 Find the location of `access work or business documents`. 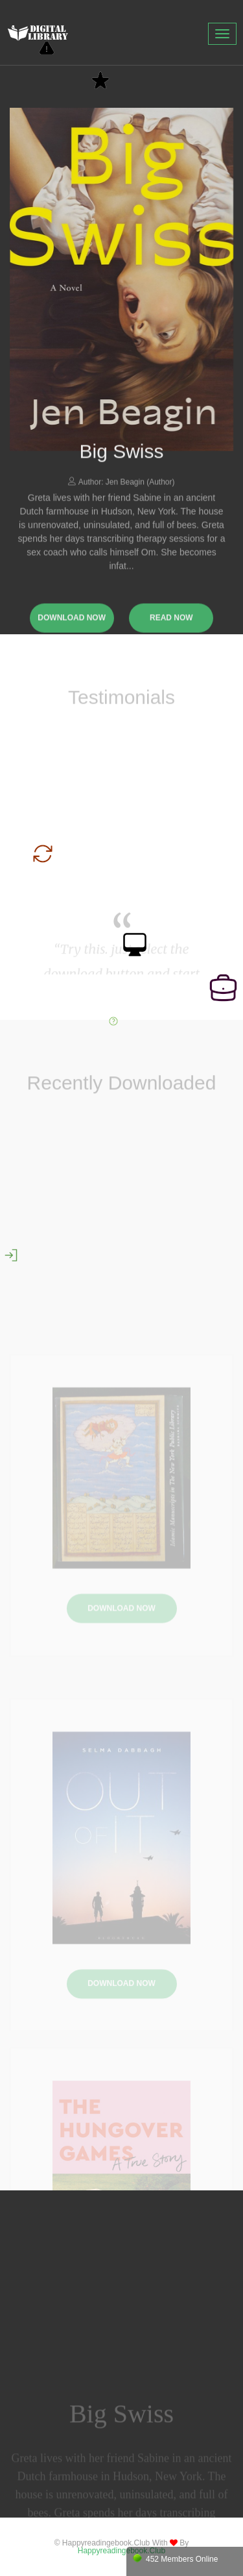

access work or business documents is located at coordinates (223, 987).